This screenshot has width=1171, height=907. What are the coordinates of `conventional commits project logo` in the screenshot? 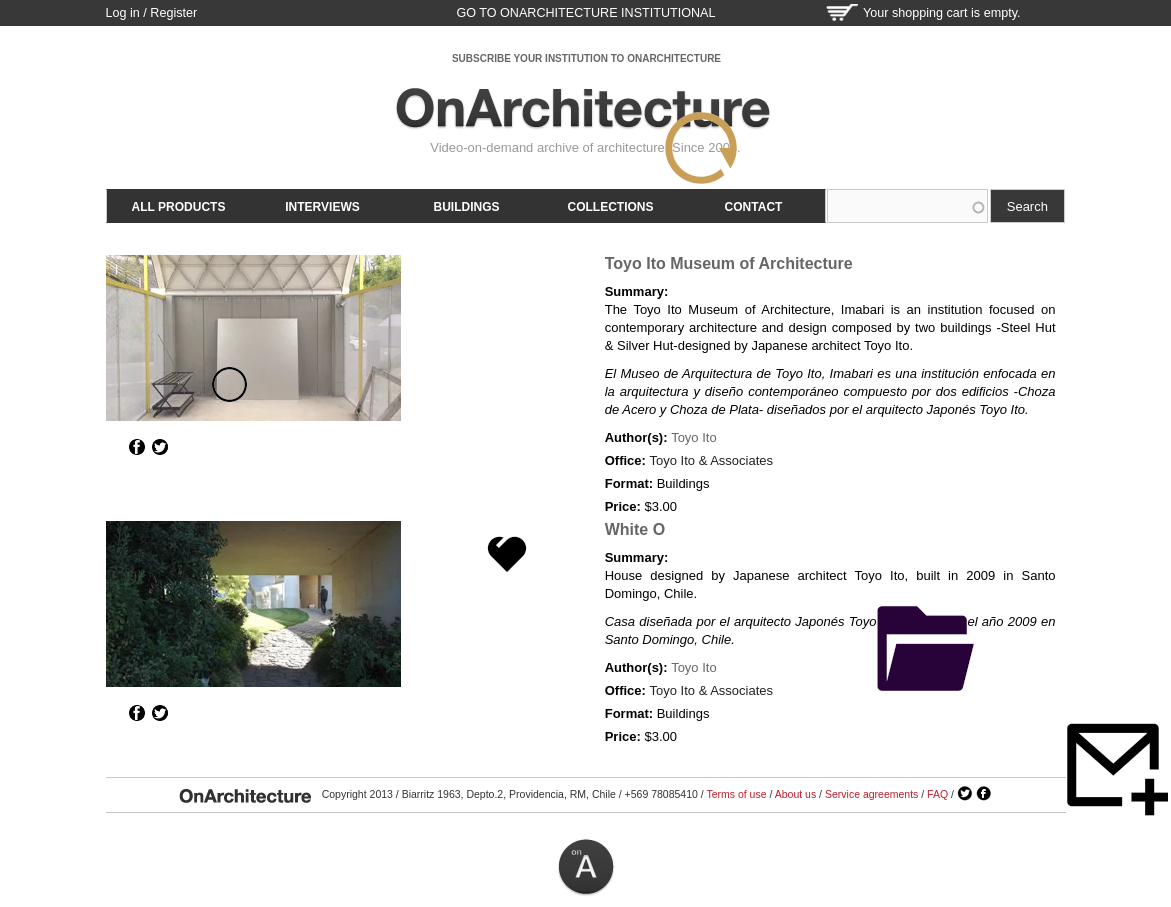 It's located at (229, 384).